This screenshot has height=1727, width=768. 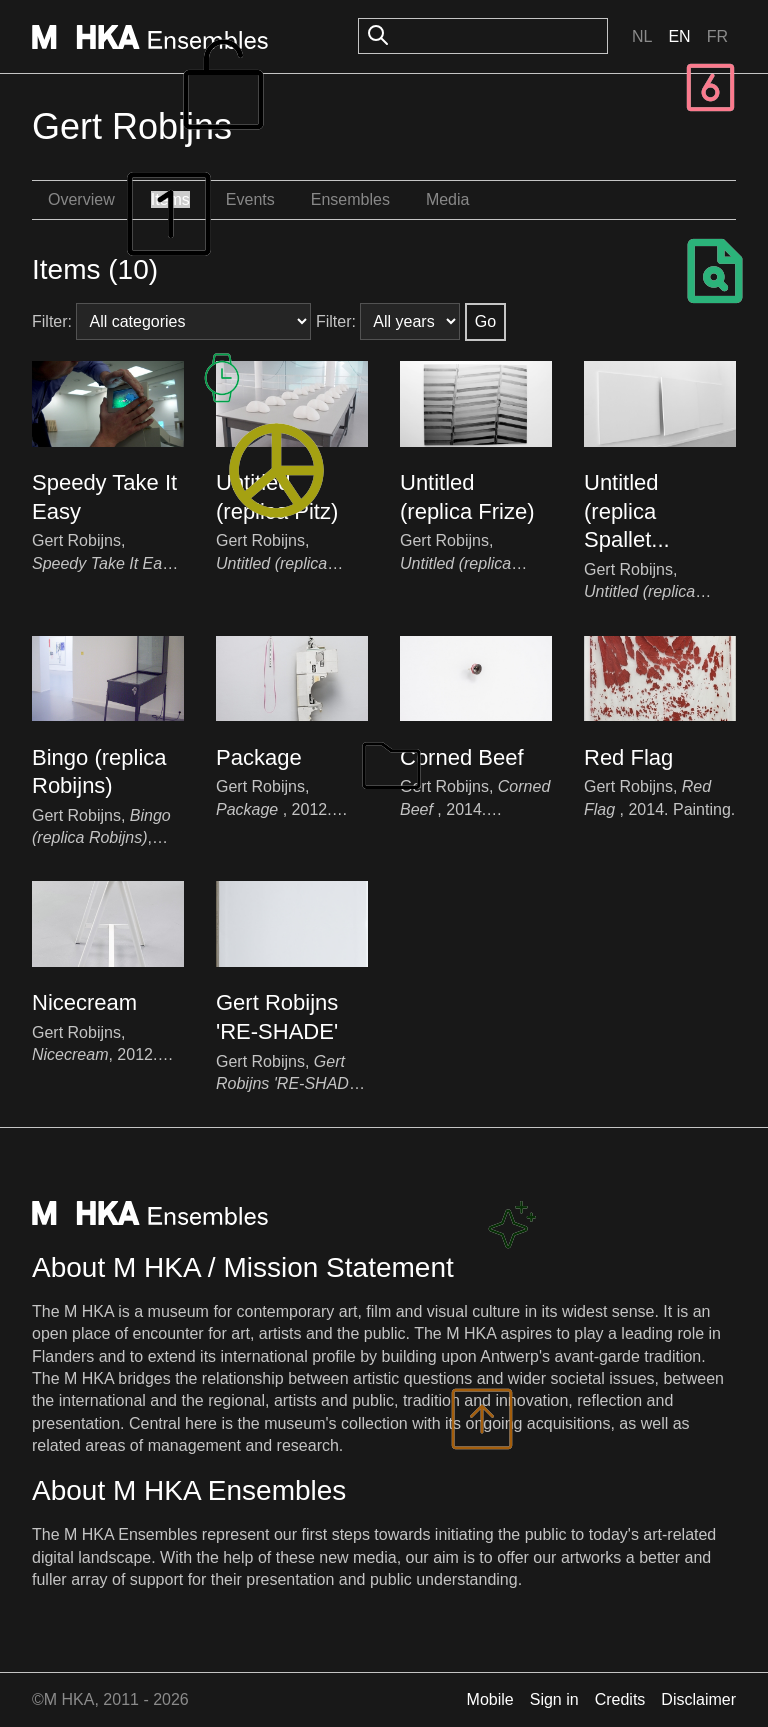 I want to click on view watch or wearable device settings, so click(x=222, y=378).